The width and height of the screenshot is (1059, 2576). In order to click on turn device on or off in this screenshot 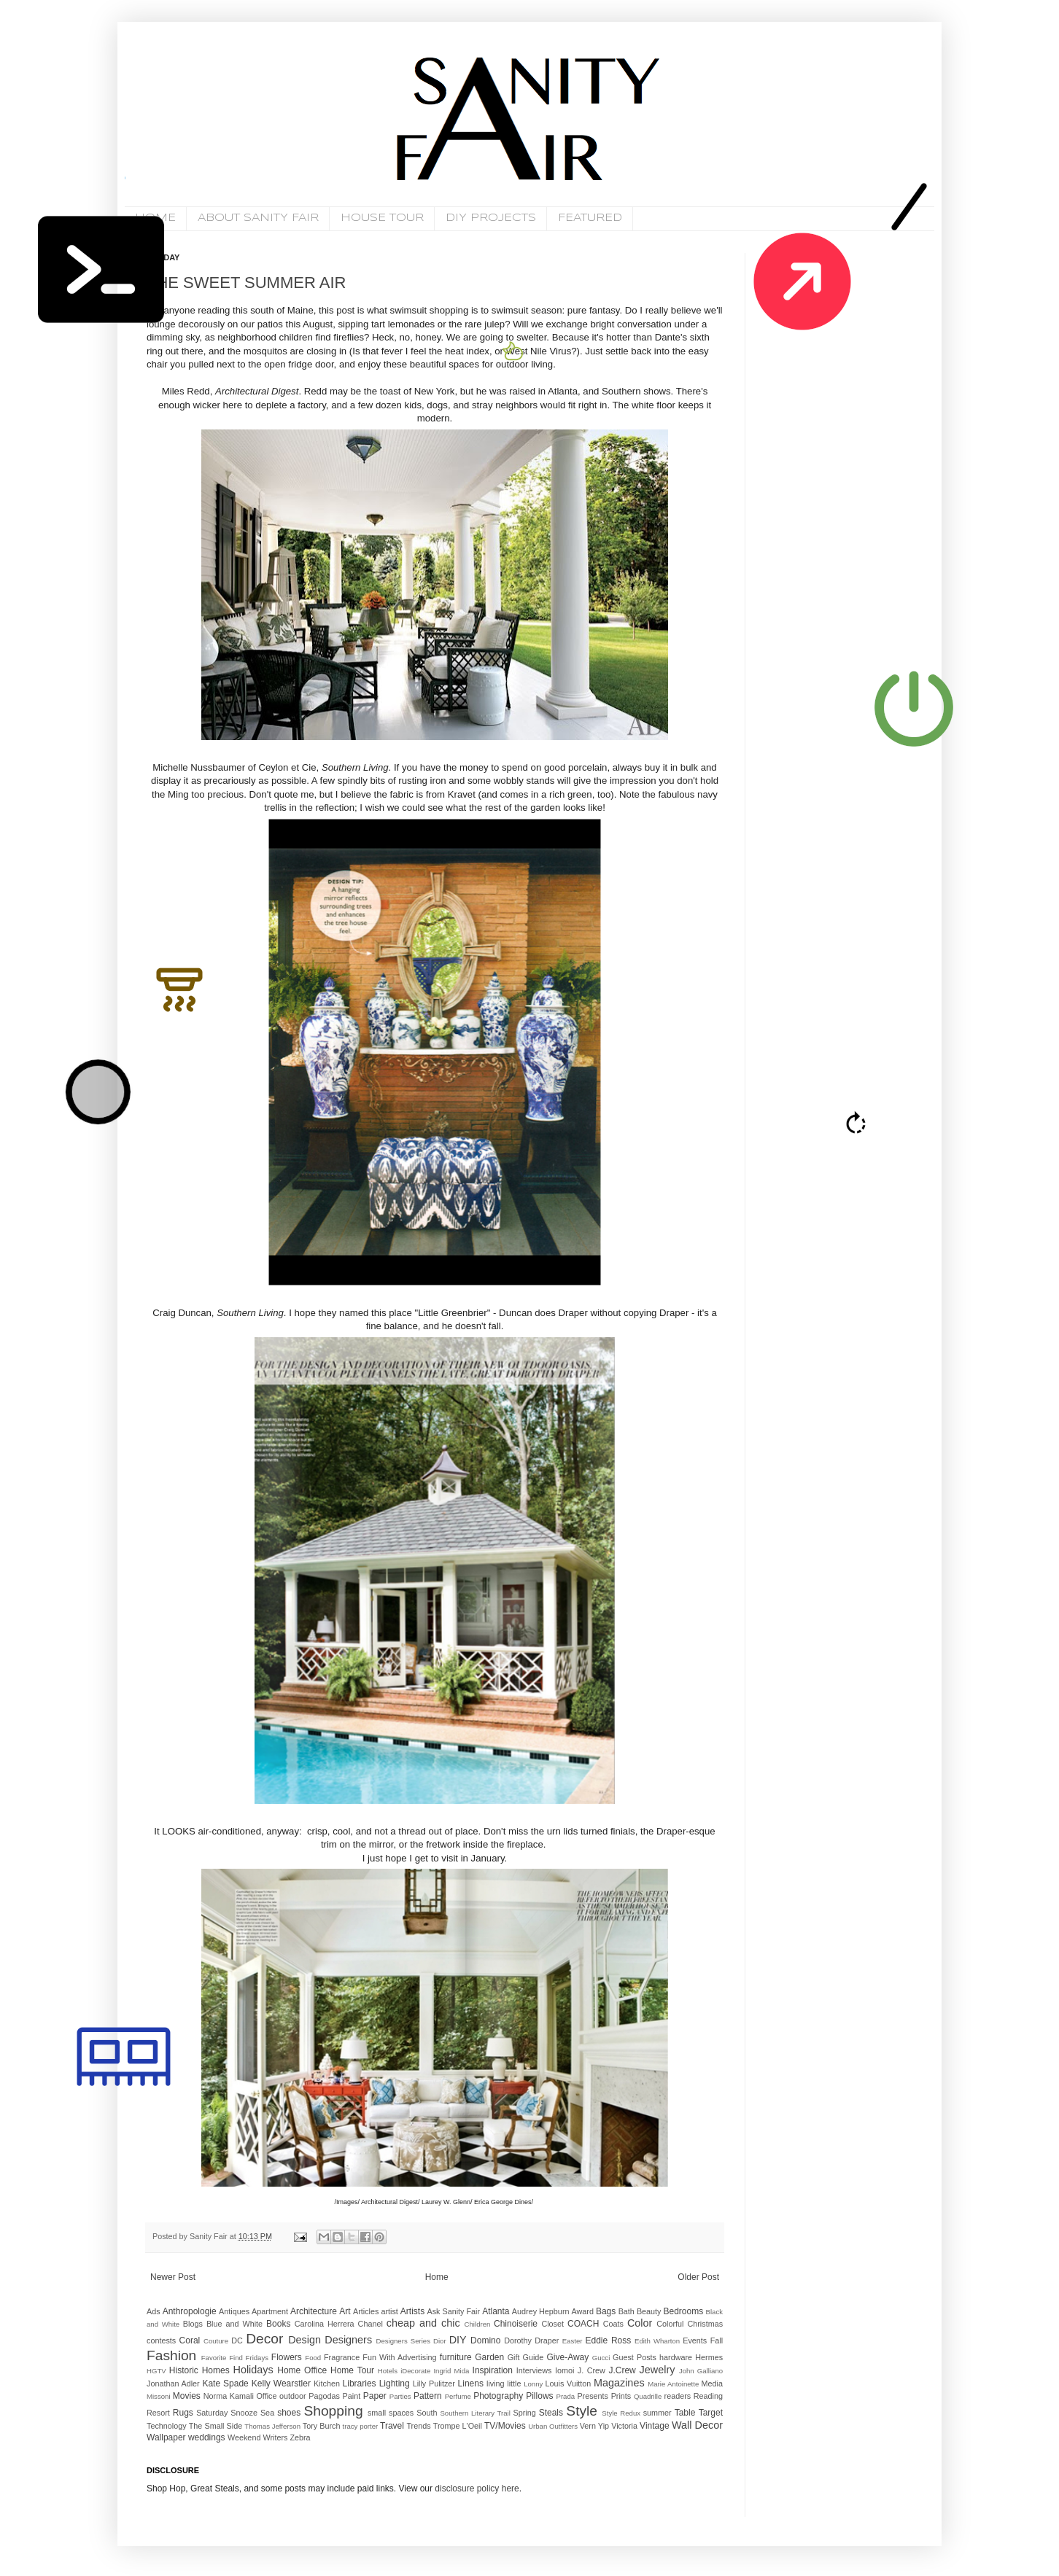, I will do `click(914, 707)`.